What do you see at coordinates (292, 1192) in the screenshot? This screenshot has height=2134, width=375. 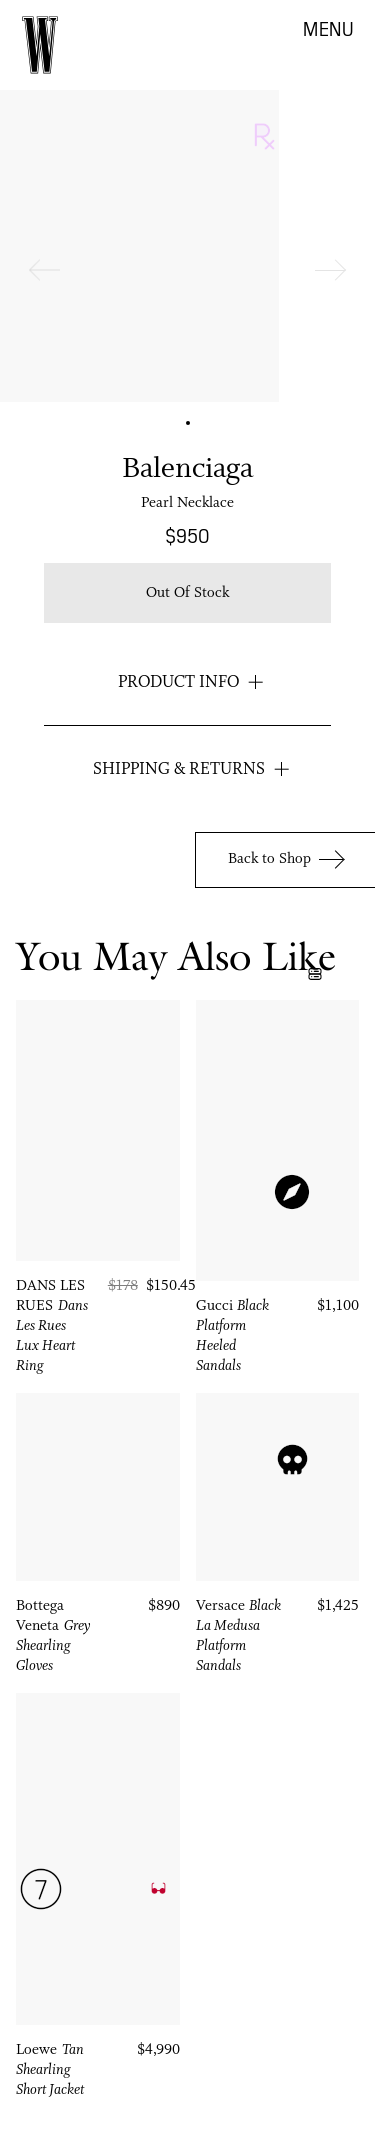 I see `navigate or explore directions` at bounding box center [292, 1192].